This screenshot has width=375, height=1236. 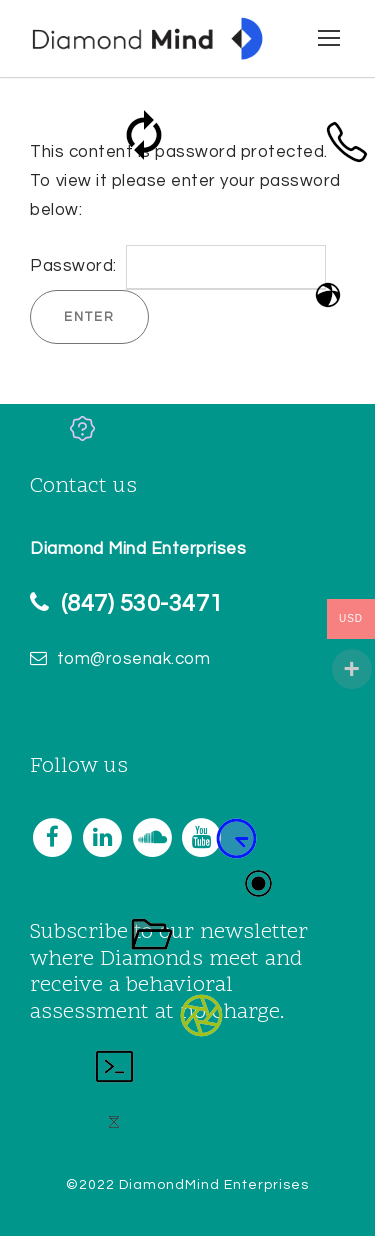 What do you see at coordinates (114, 1122) in the screenshot?
I see `indicates high time remaining or early stage of a process` at bounding box center [114, 1122].